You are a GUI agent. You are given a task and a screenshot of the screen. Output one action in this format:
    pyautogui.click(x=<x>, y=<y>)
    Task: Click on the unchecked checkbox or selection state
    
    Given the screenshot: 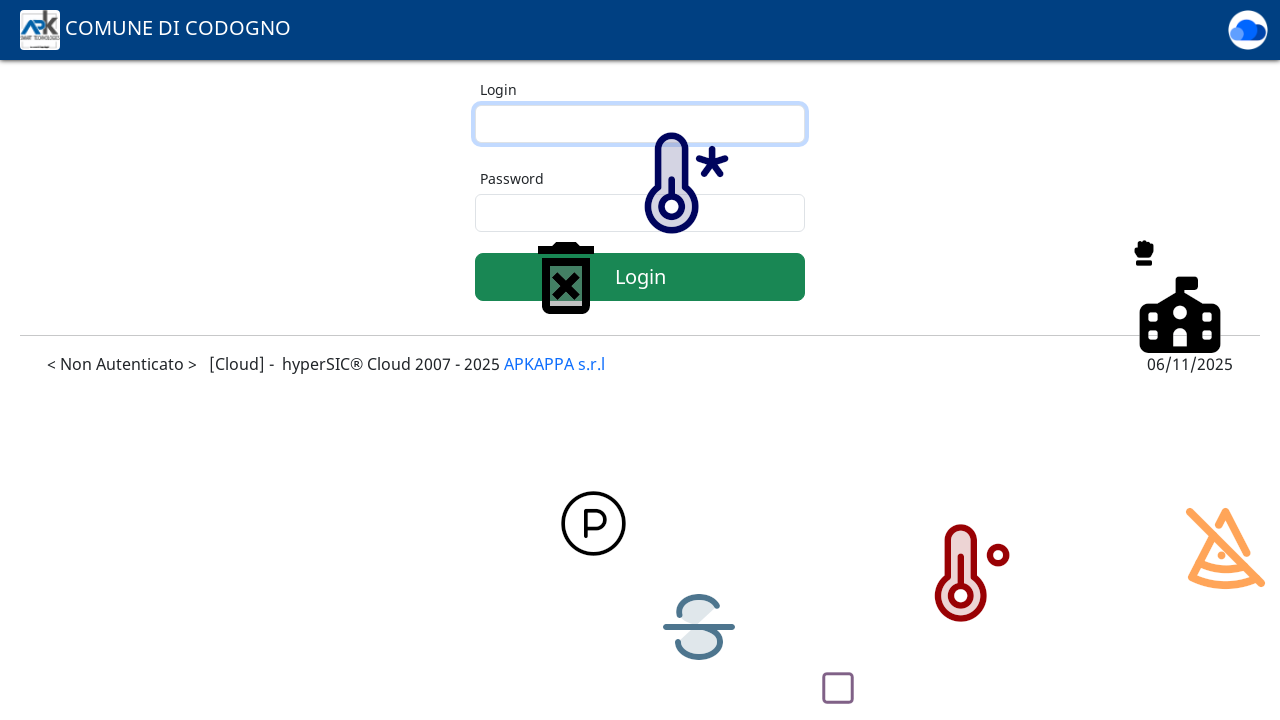 What is the action you would take?
    pyautogui.click(x=838, y=688)
    